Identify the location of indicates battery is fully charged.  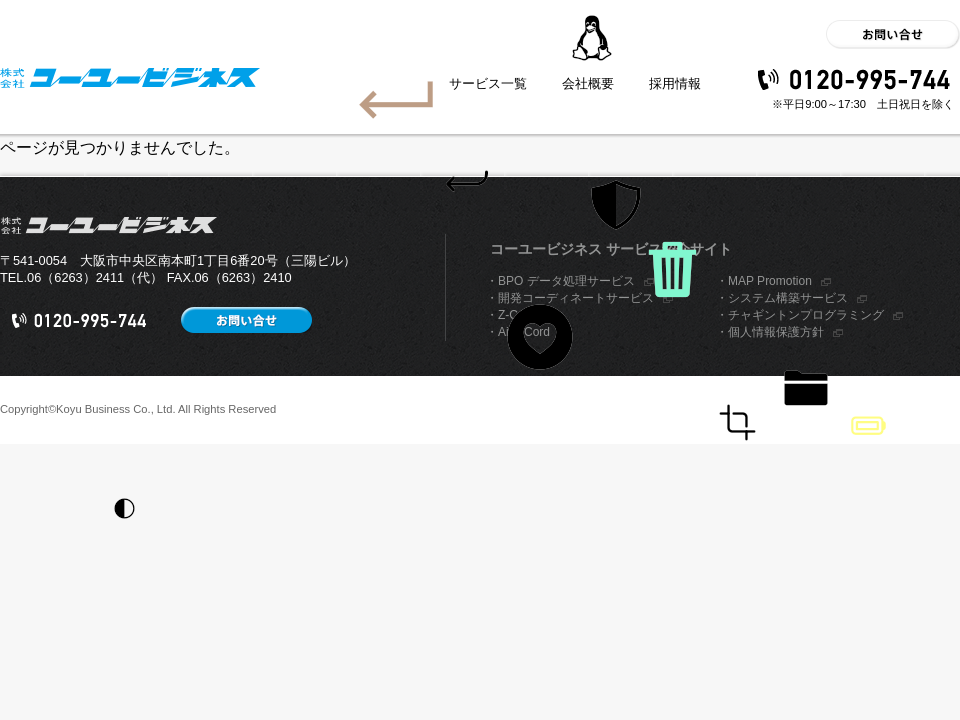
(868, 424).